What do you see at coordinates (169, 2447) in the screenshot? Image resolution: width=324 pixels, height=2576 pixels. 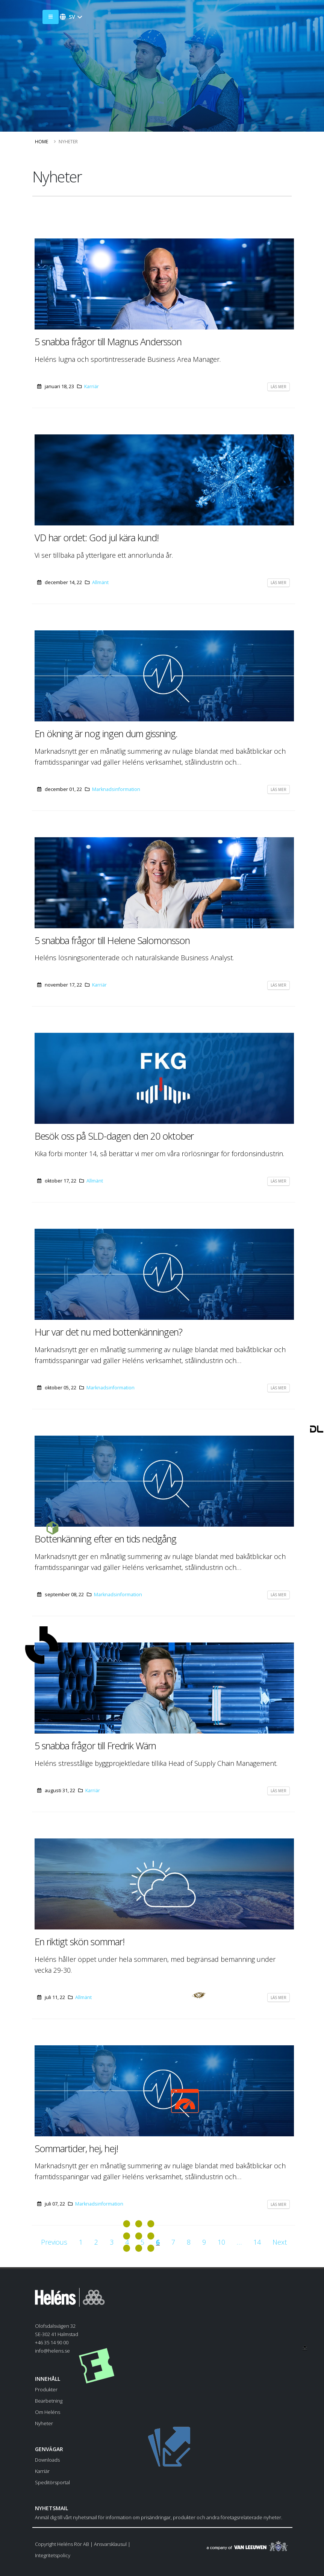 I see `visit cardmarket trading card marketplace` at bounding box center [169, 2447].